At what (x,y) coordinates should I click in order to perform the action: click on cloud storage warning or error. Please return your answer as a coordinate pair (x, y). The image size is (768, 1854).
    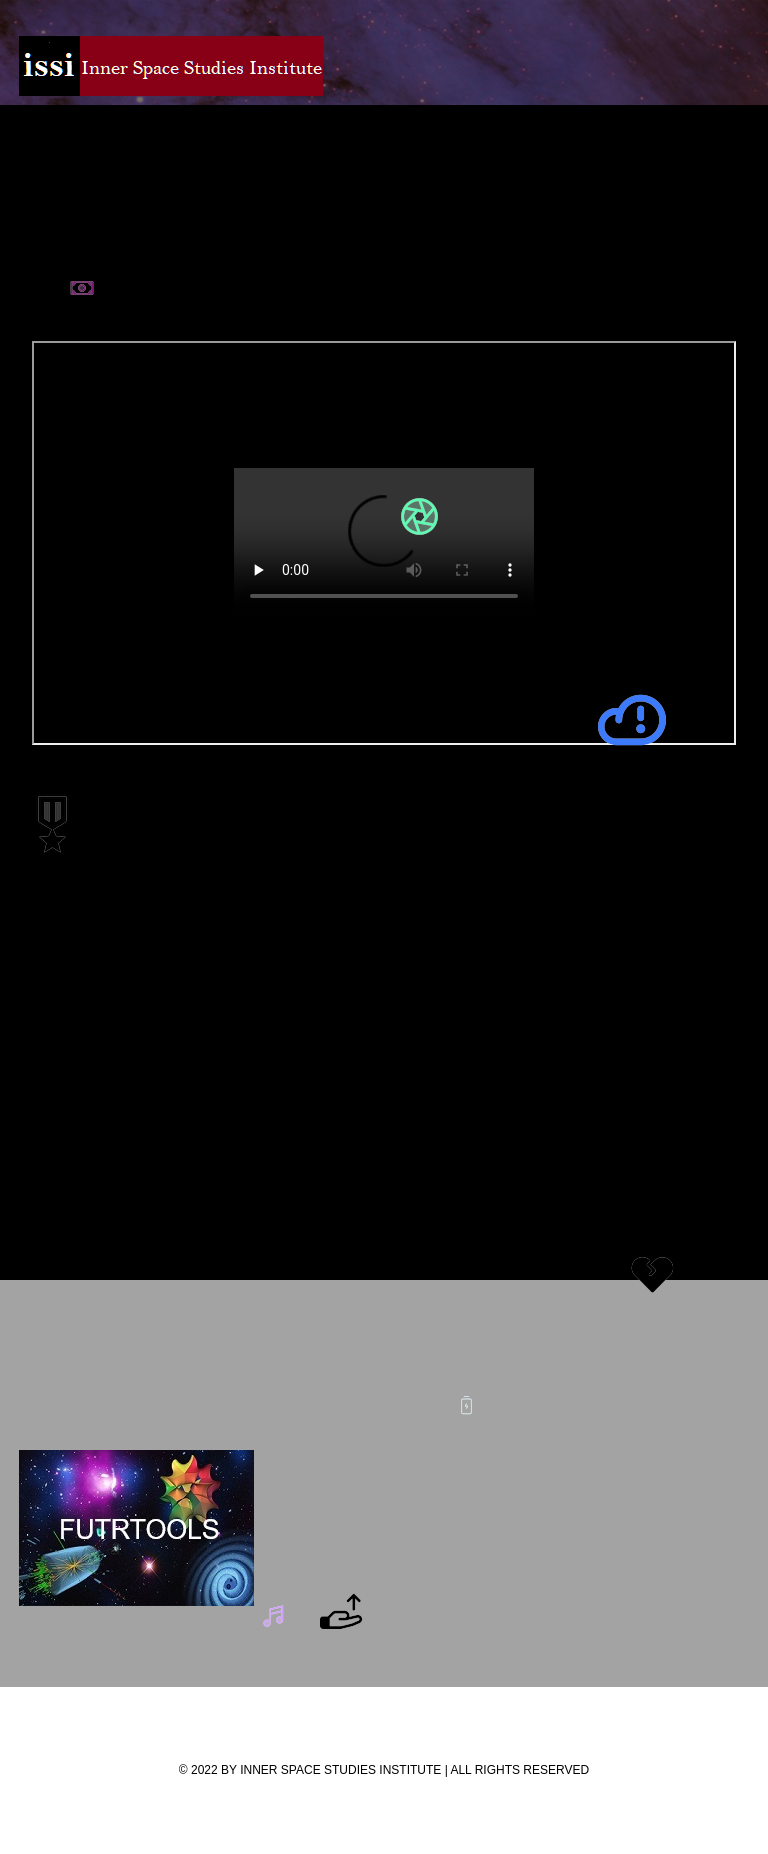
    Looking at the image, I should click on (632, 720).